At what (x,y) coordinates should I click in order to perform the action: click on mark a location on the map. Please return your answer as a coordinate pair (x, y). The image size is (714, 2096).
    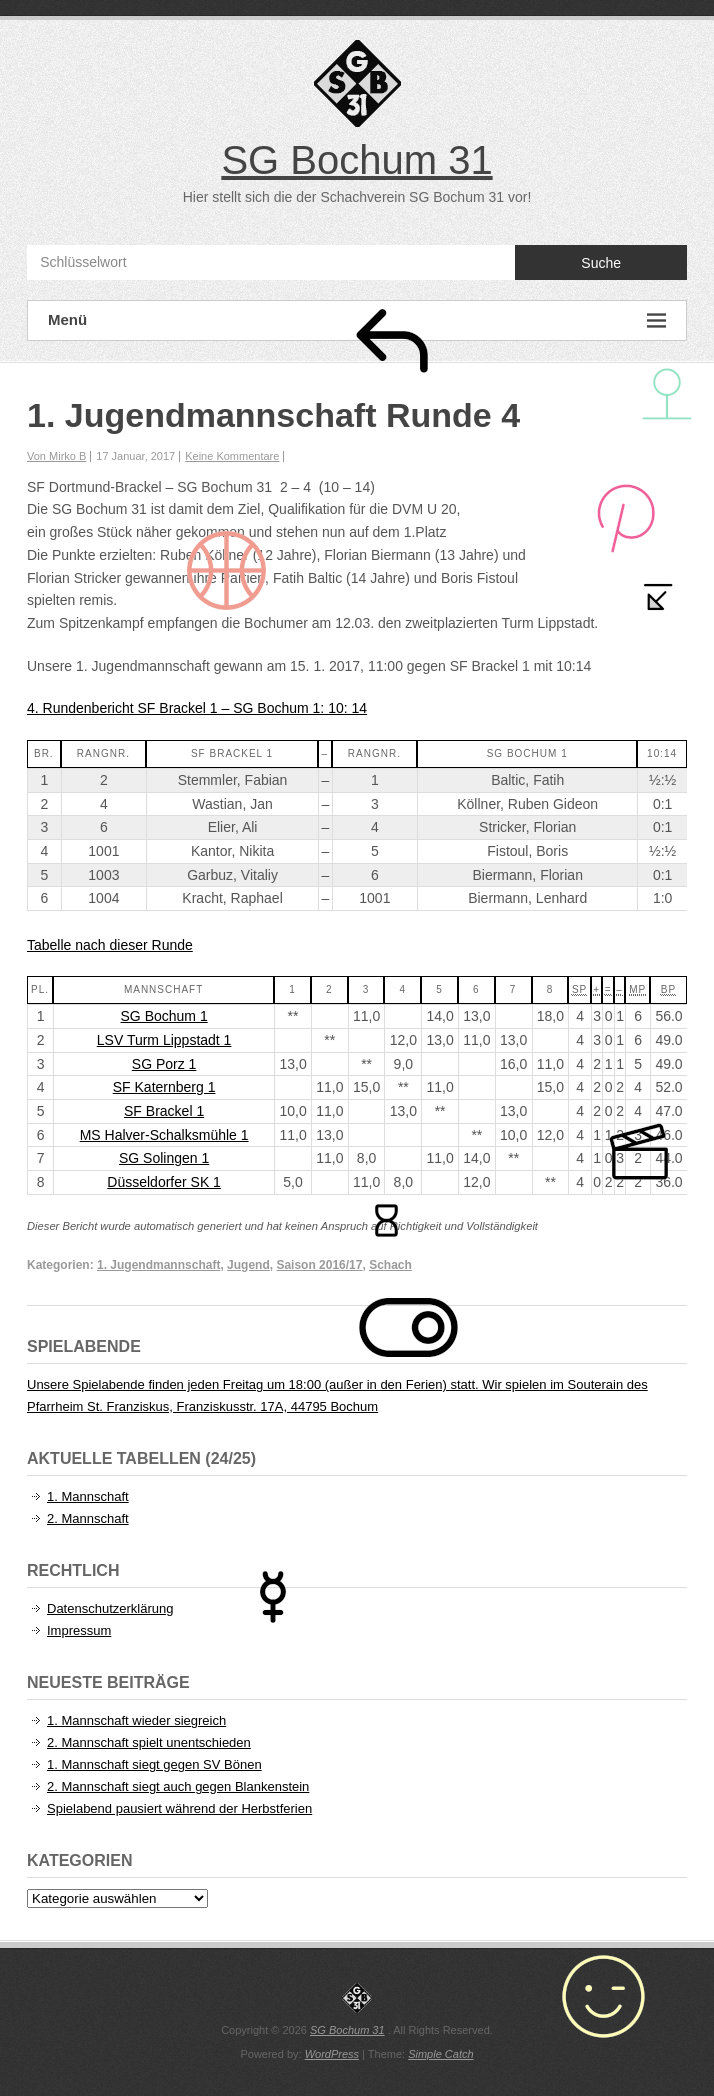
    Looking at the image, I should click on (667, 395).